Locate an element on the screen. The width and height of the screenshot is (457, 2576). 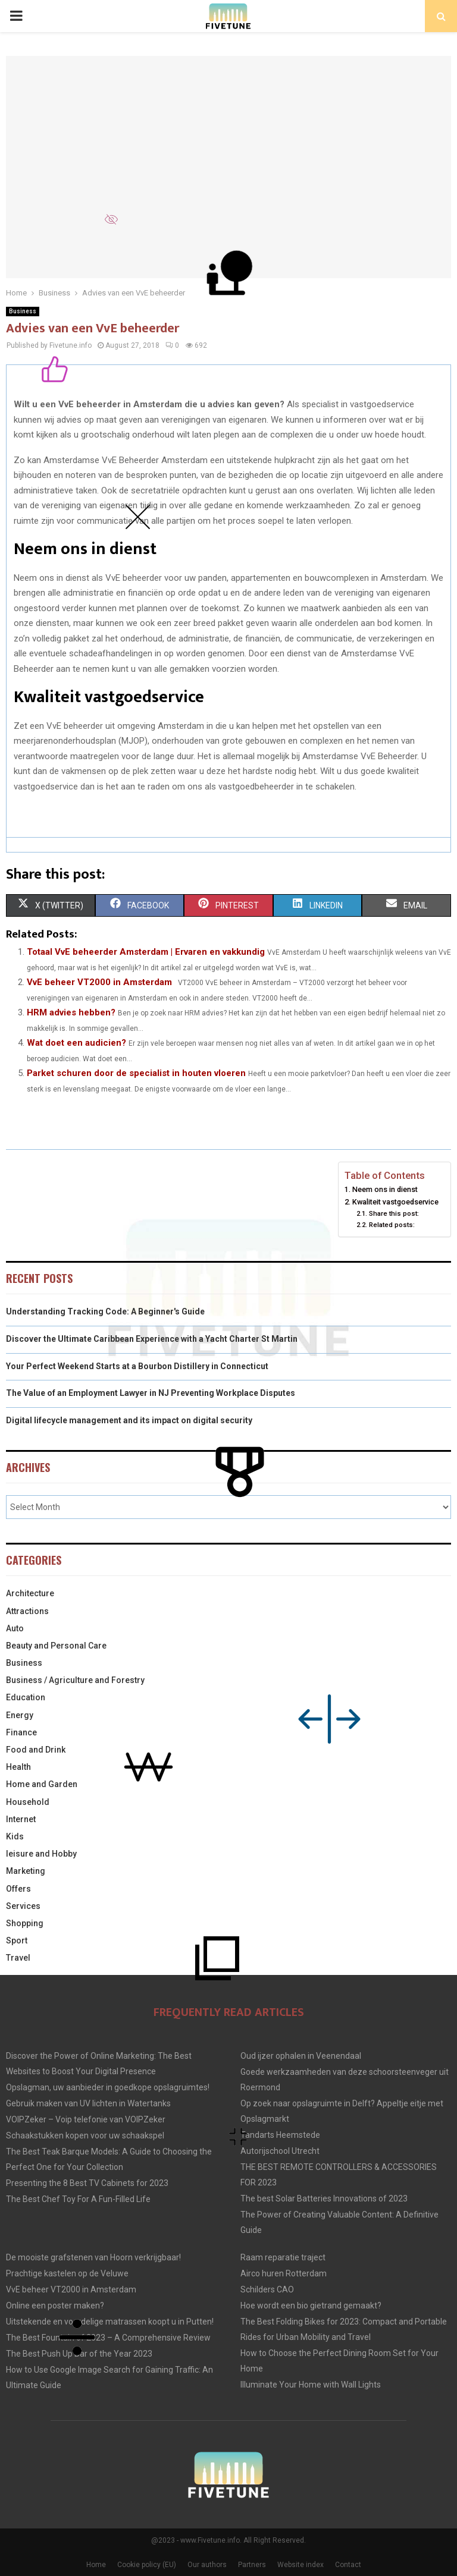
close a window or dialog is located at coordinates (137, 517).